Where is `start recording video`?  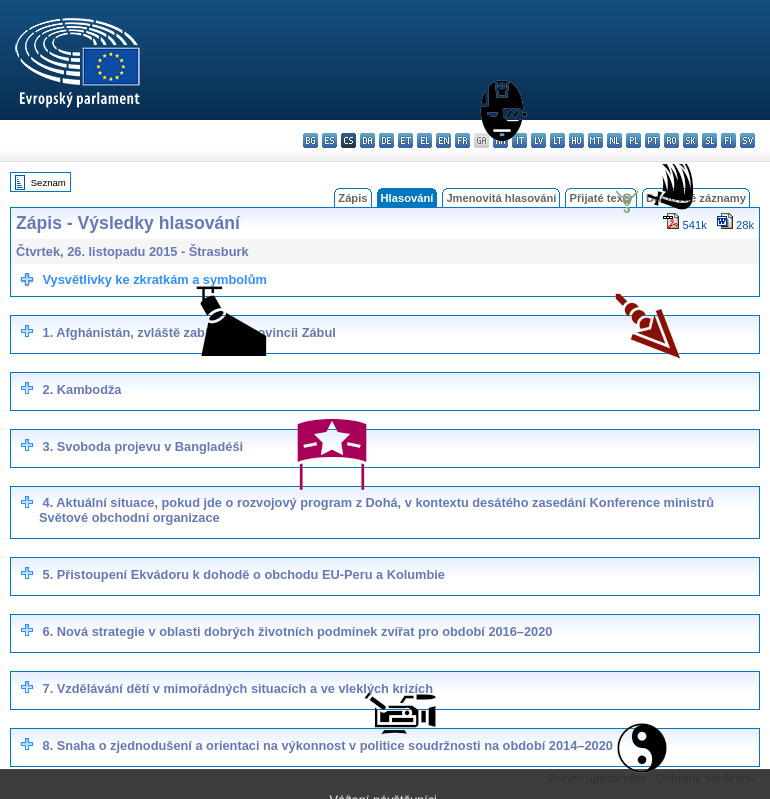 start recording video is located at coordinates (400, 713).